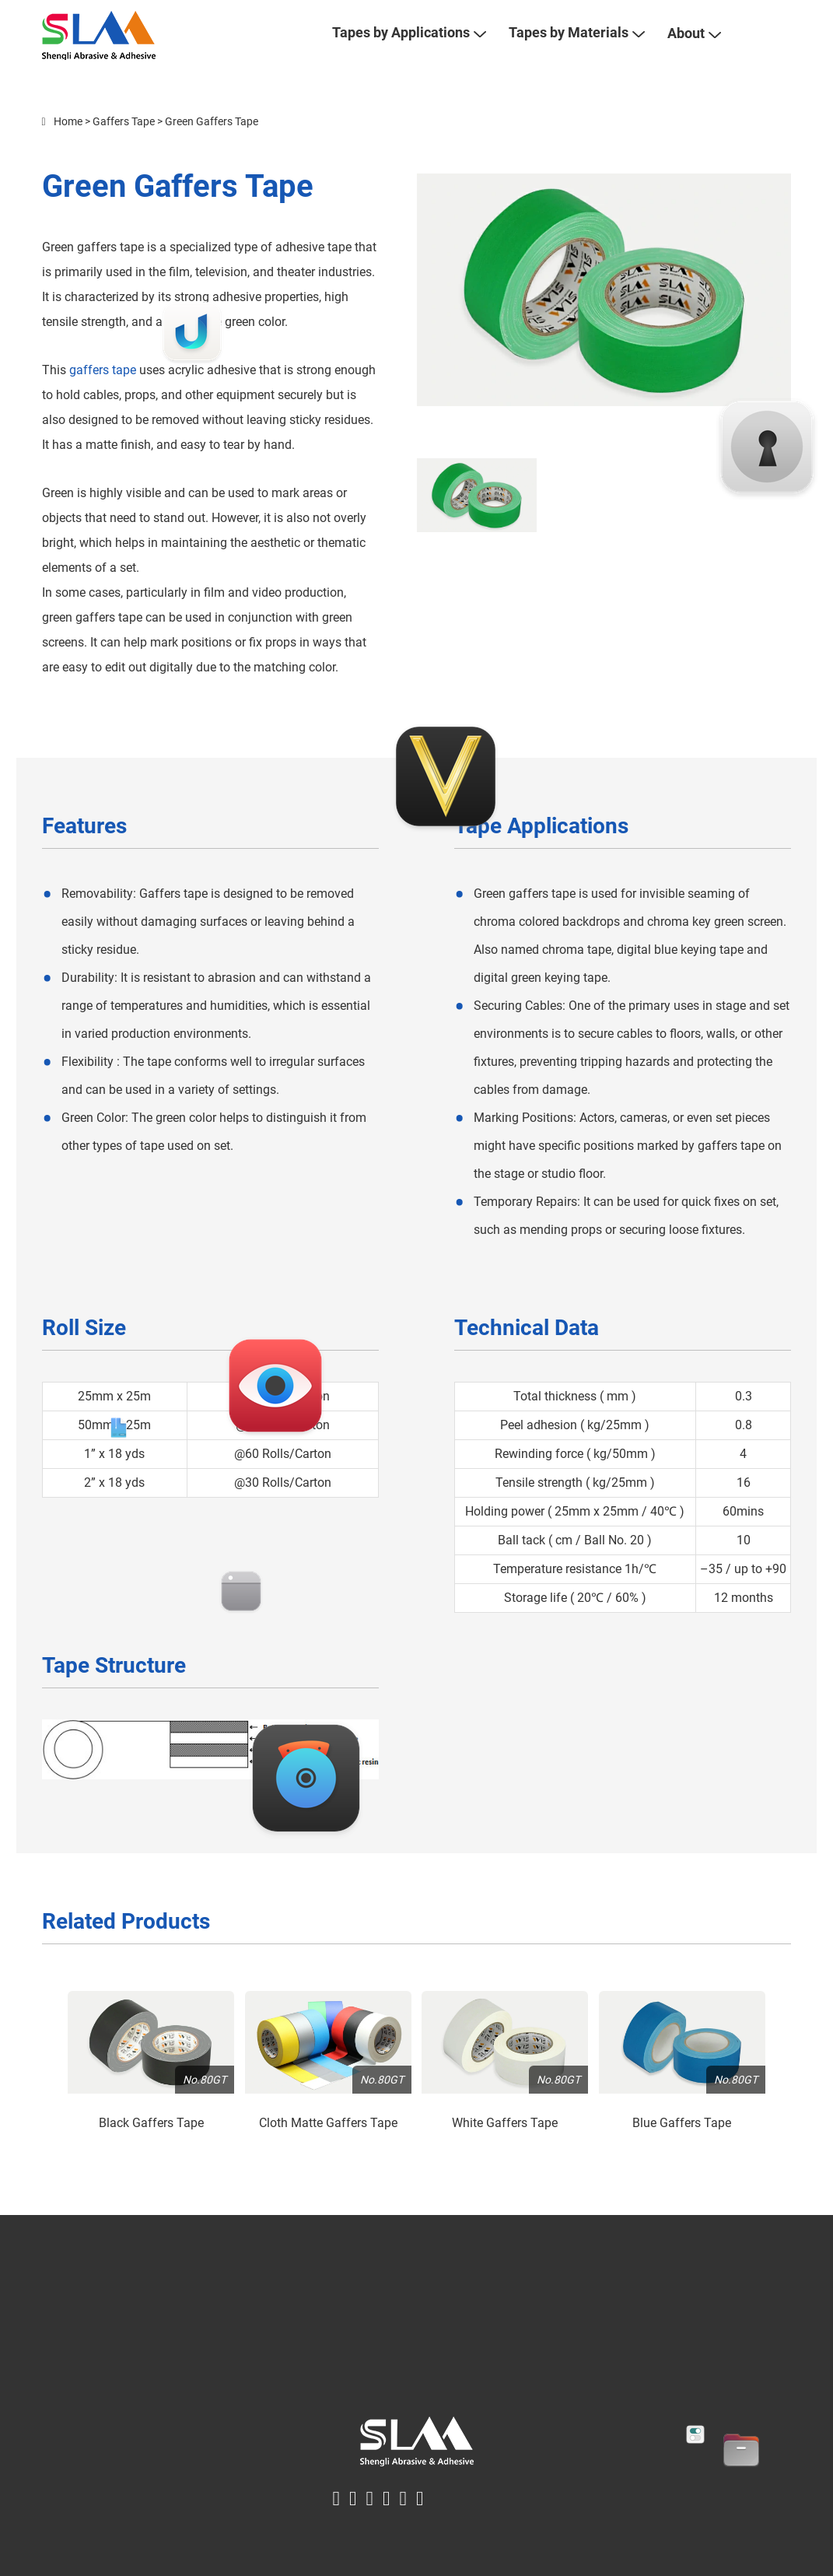 The height and width of the screenshot is (2576, 833). Describe the element at coordinates (446, 776) in the screenshot. I see `launch Civilization V game` at that location.